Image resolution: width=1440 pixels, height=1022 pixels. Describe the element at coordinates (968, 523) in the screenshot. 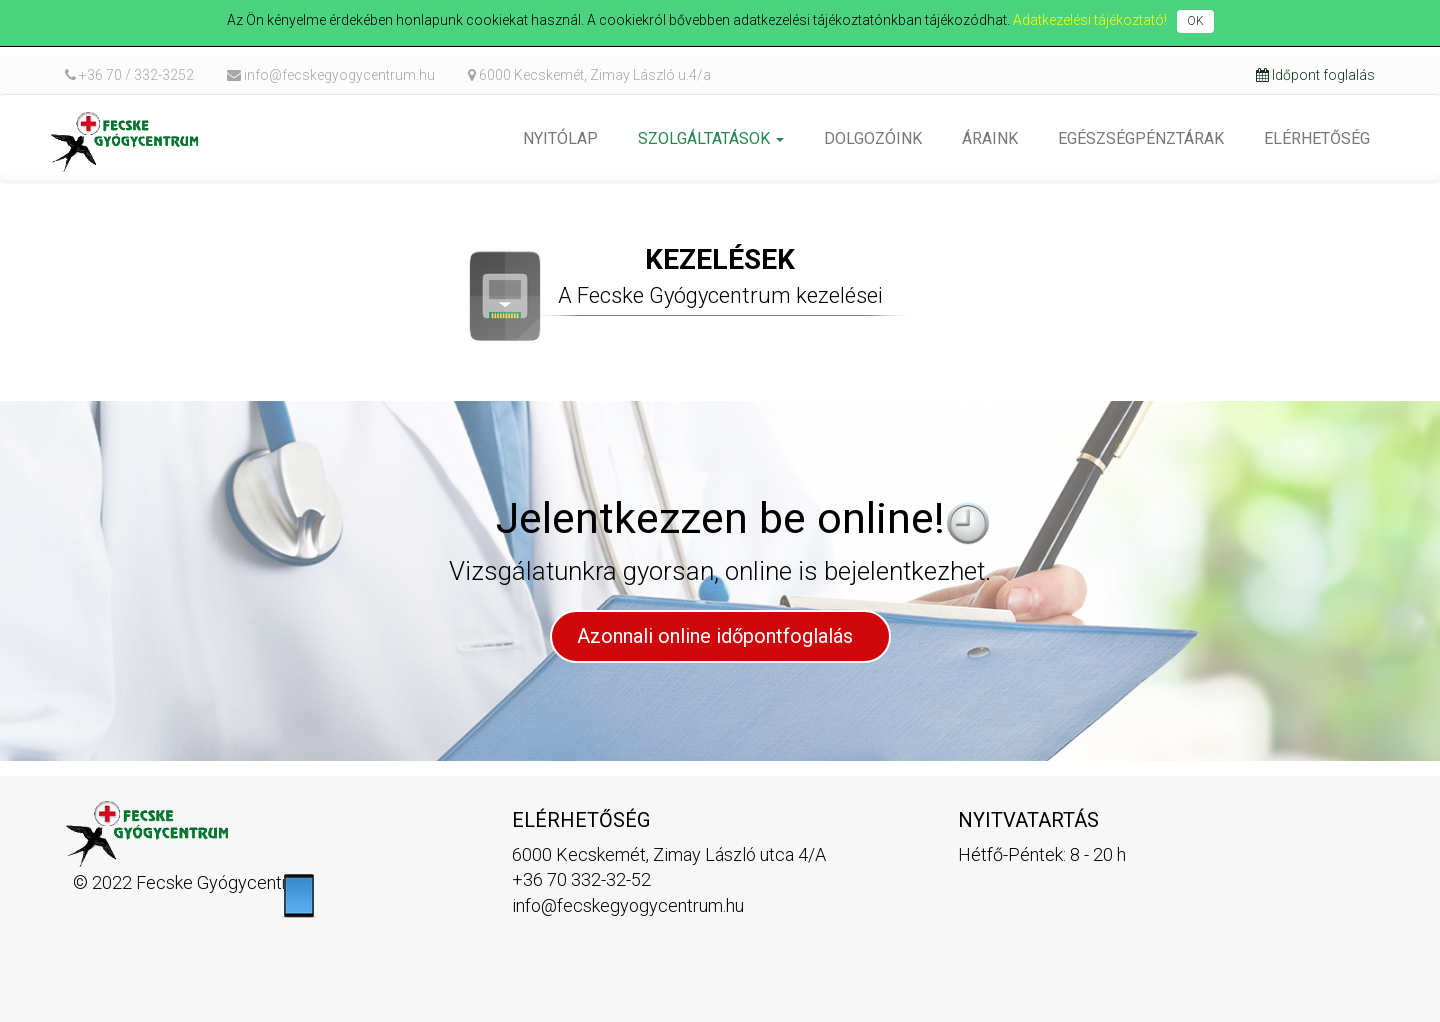

I see `view all recently accessed files` at that location.